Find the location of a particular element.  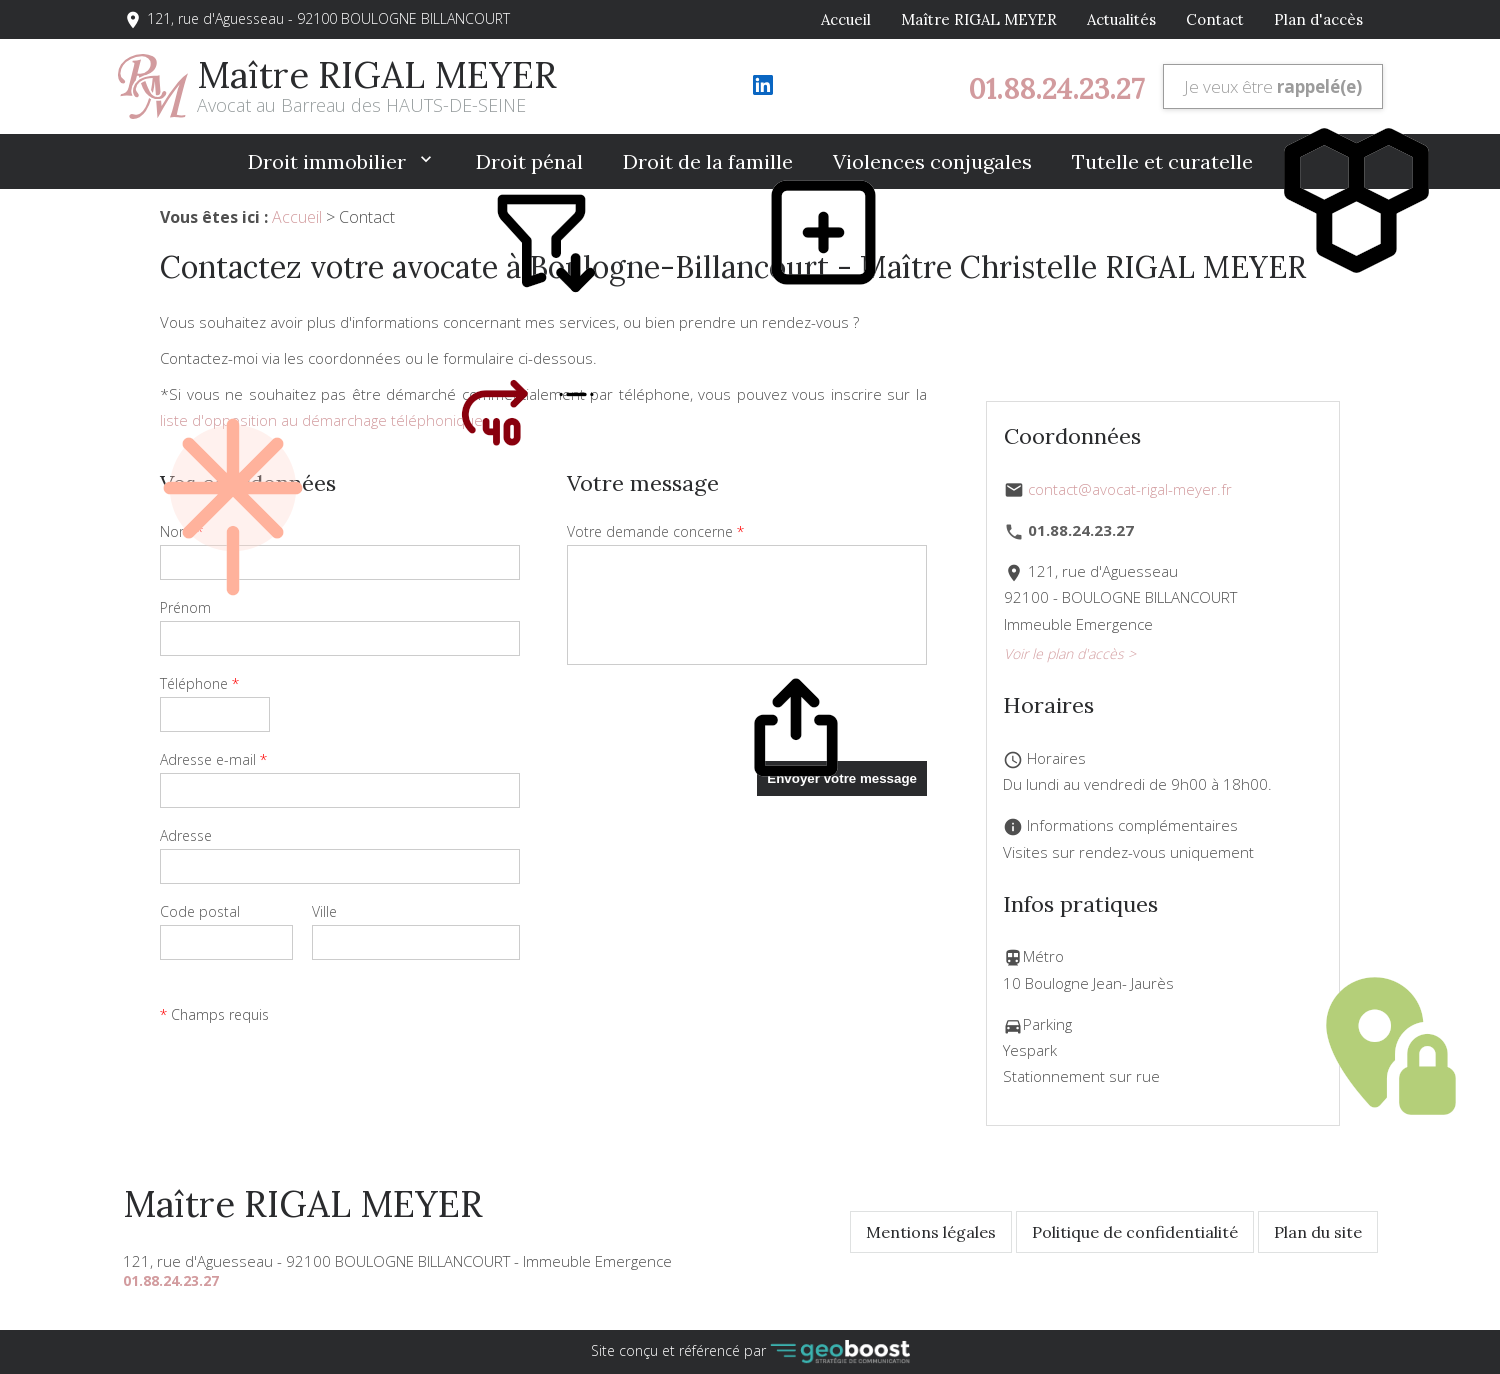

insert a horizontal divider between content sections is located at coordinates (576, 394).